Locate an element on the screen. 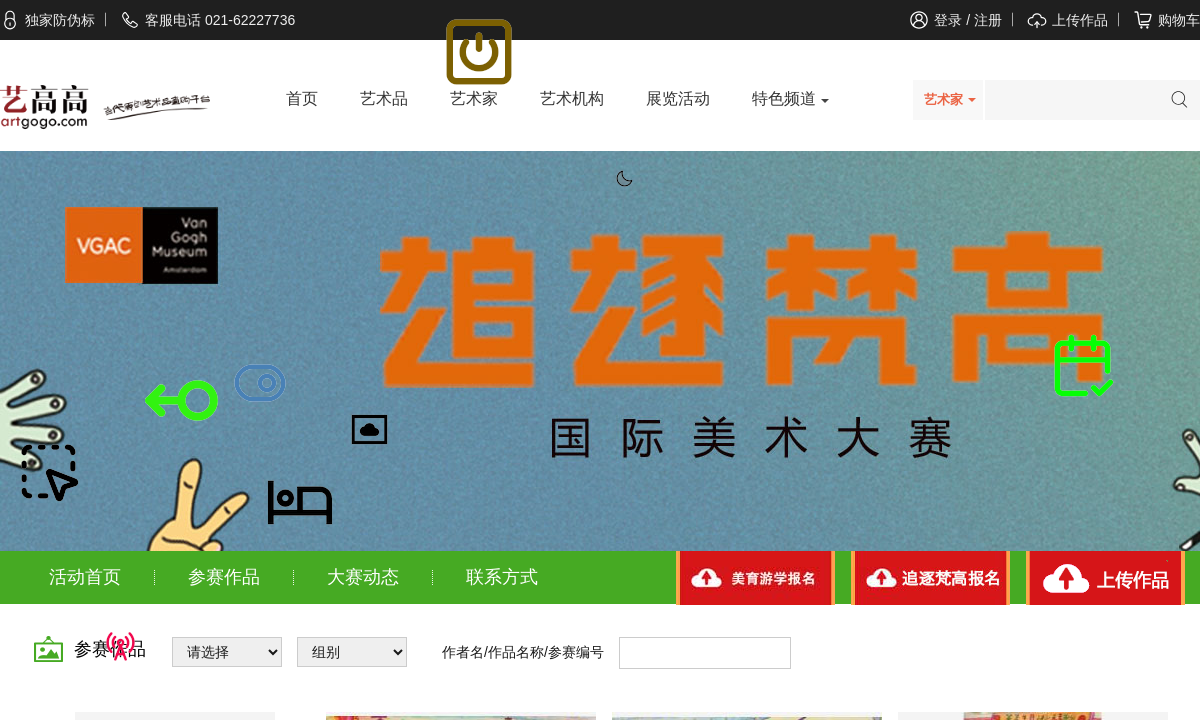 This screenshot has width=1200, height=720. swipe left to dismiss or navigate back is located at coordinates (181, 400).